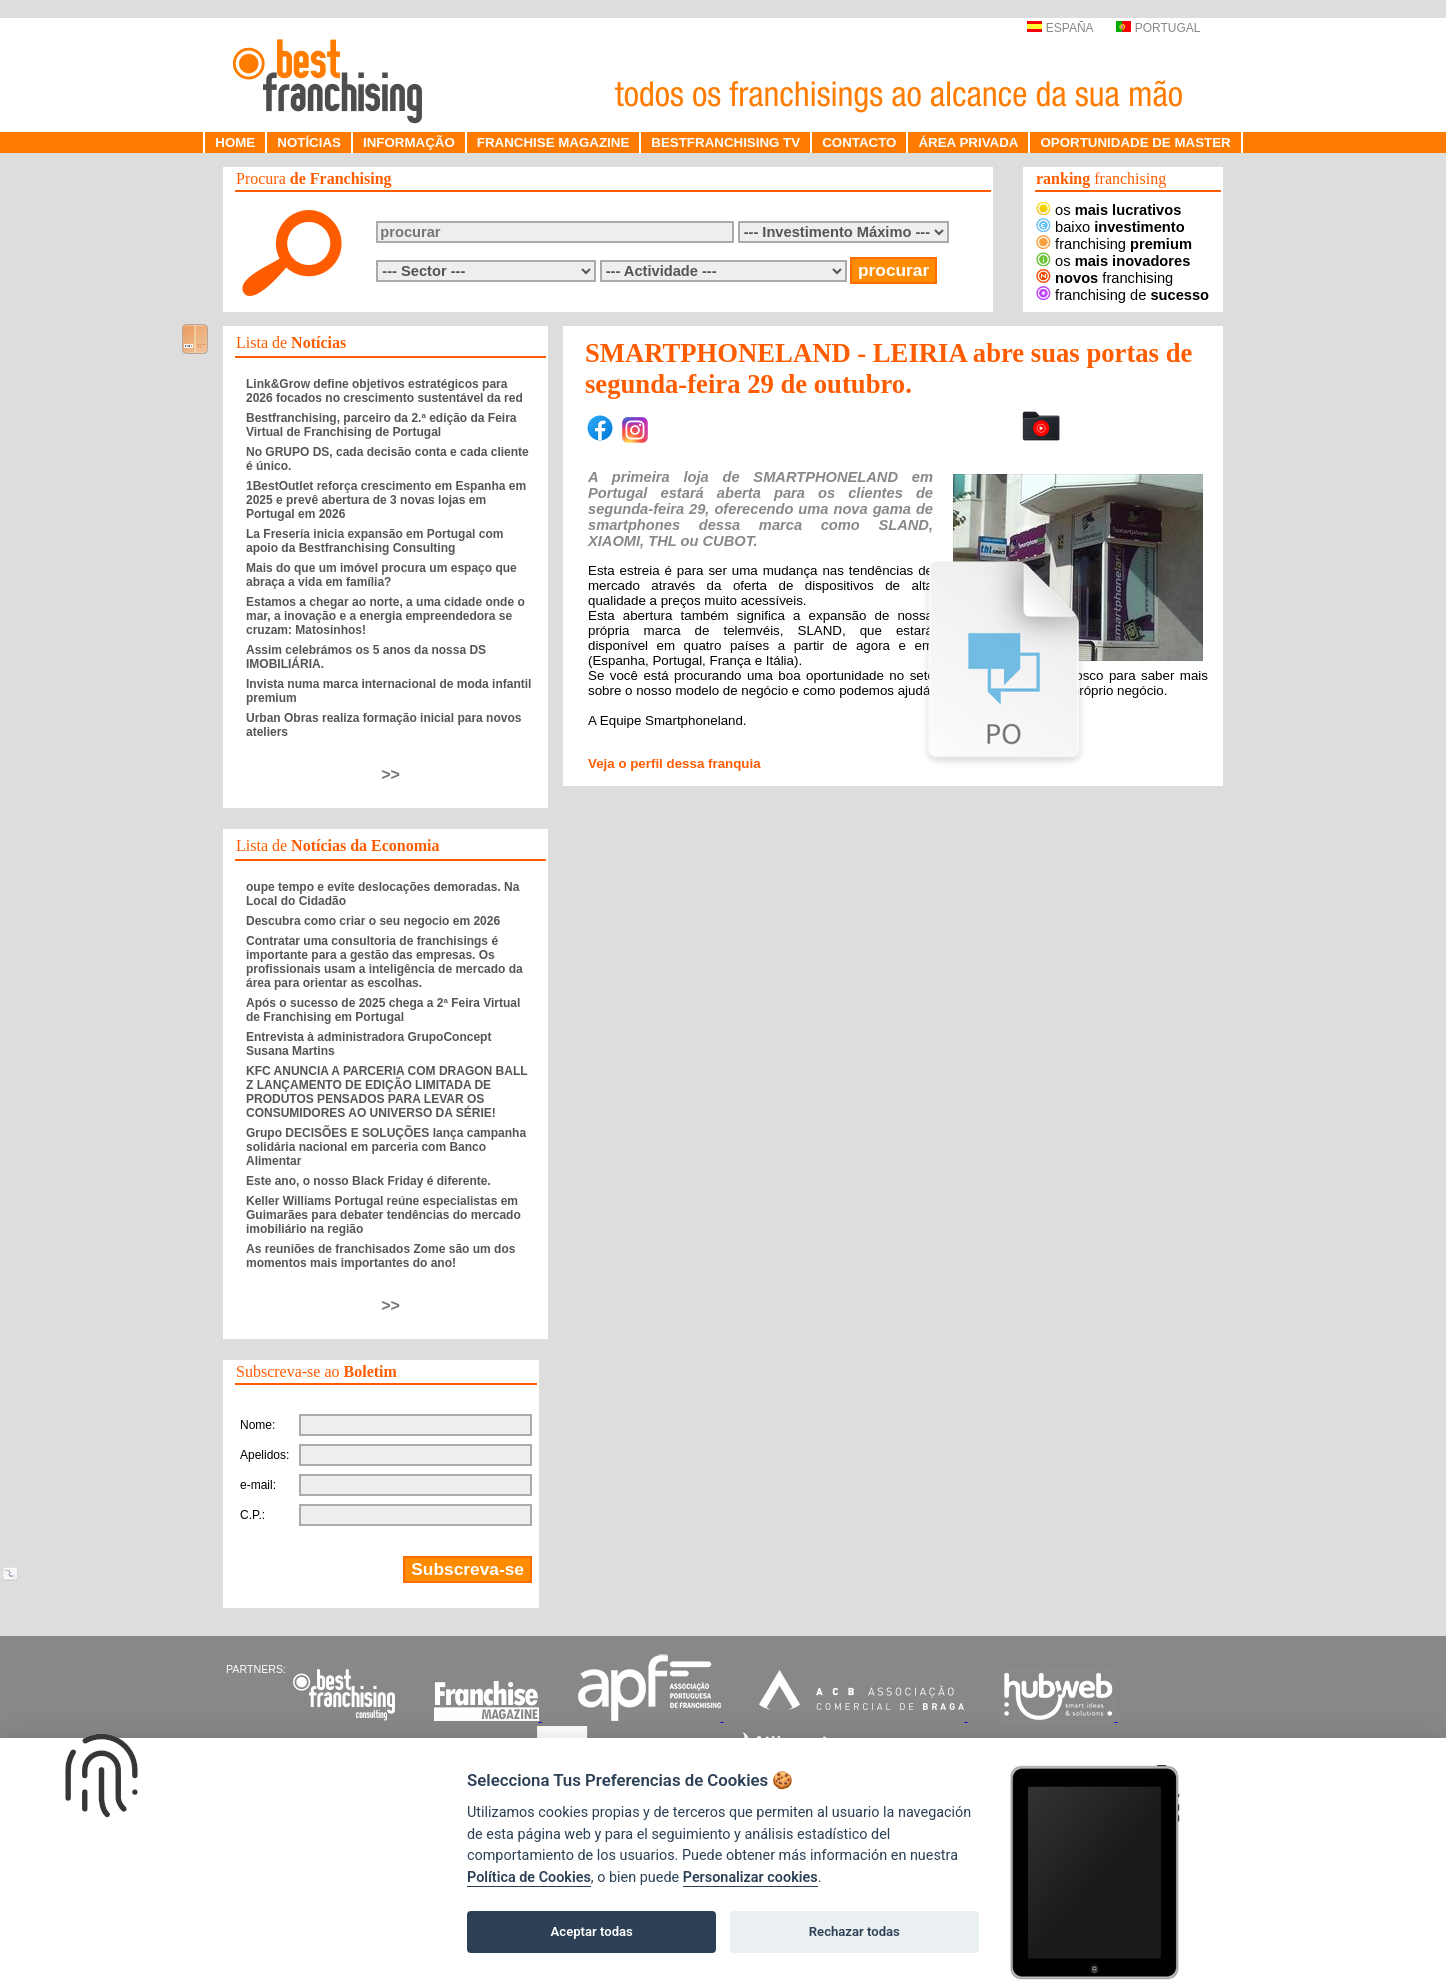 Image resolution: width=1446 pixels, height=1985 pixels. I want to click on open a karbon vector graphics file, so click(10, 1573).